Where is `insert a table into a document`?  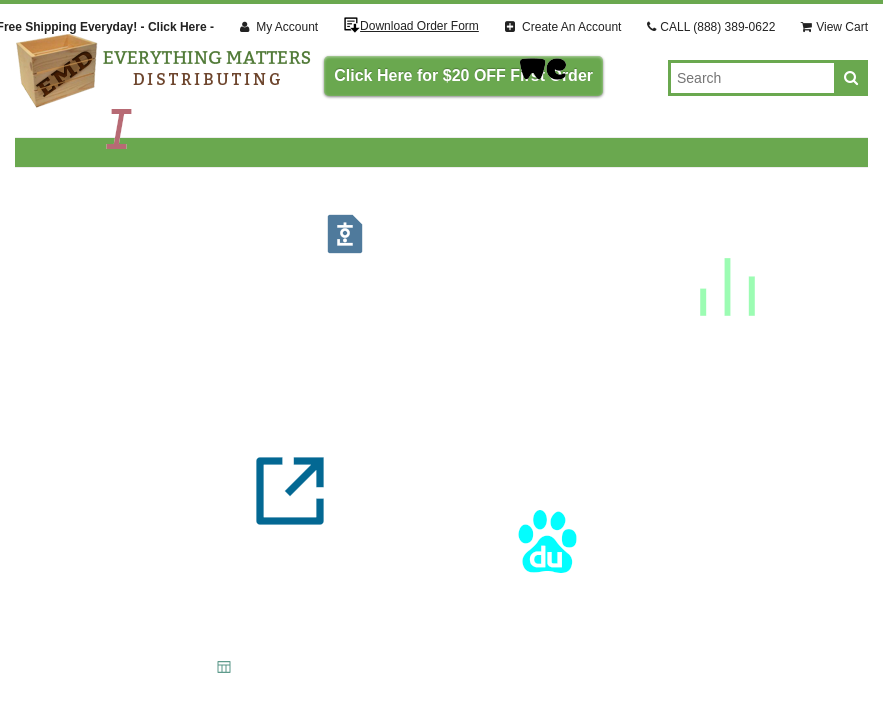 insert a table into a document is located at coordinates (224, 667).